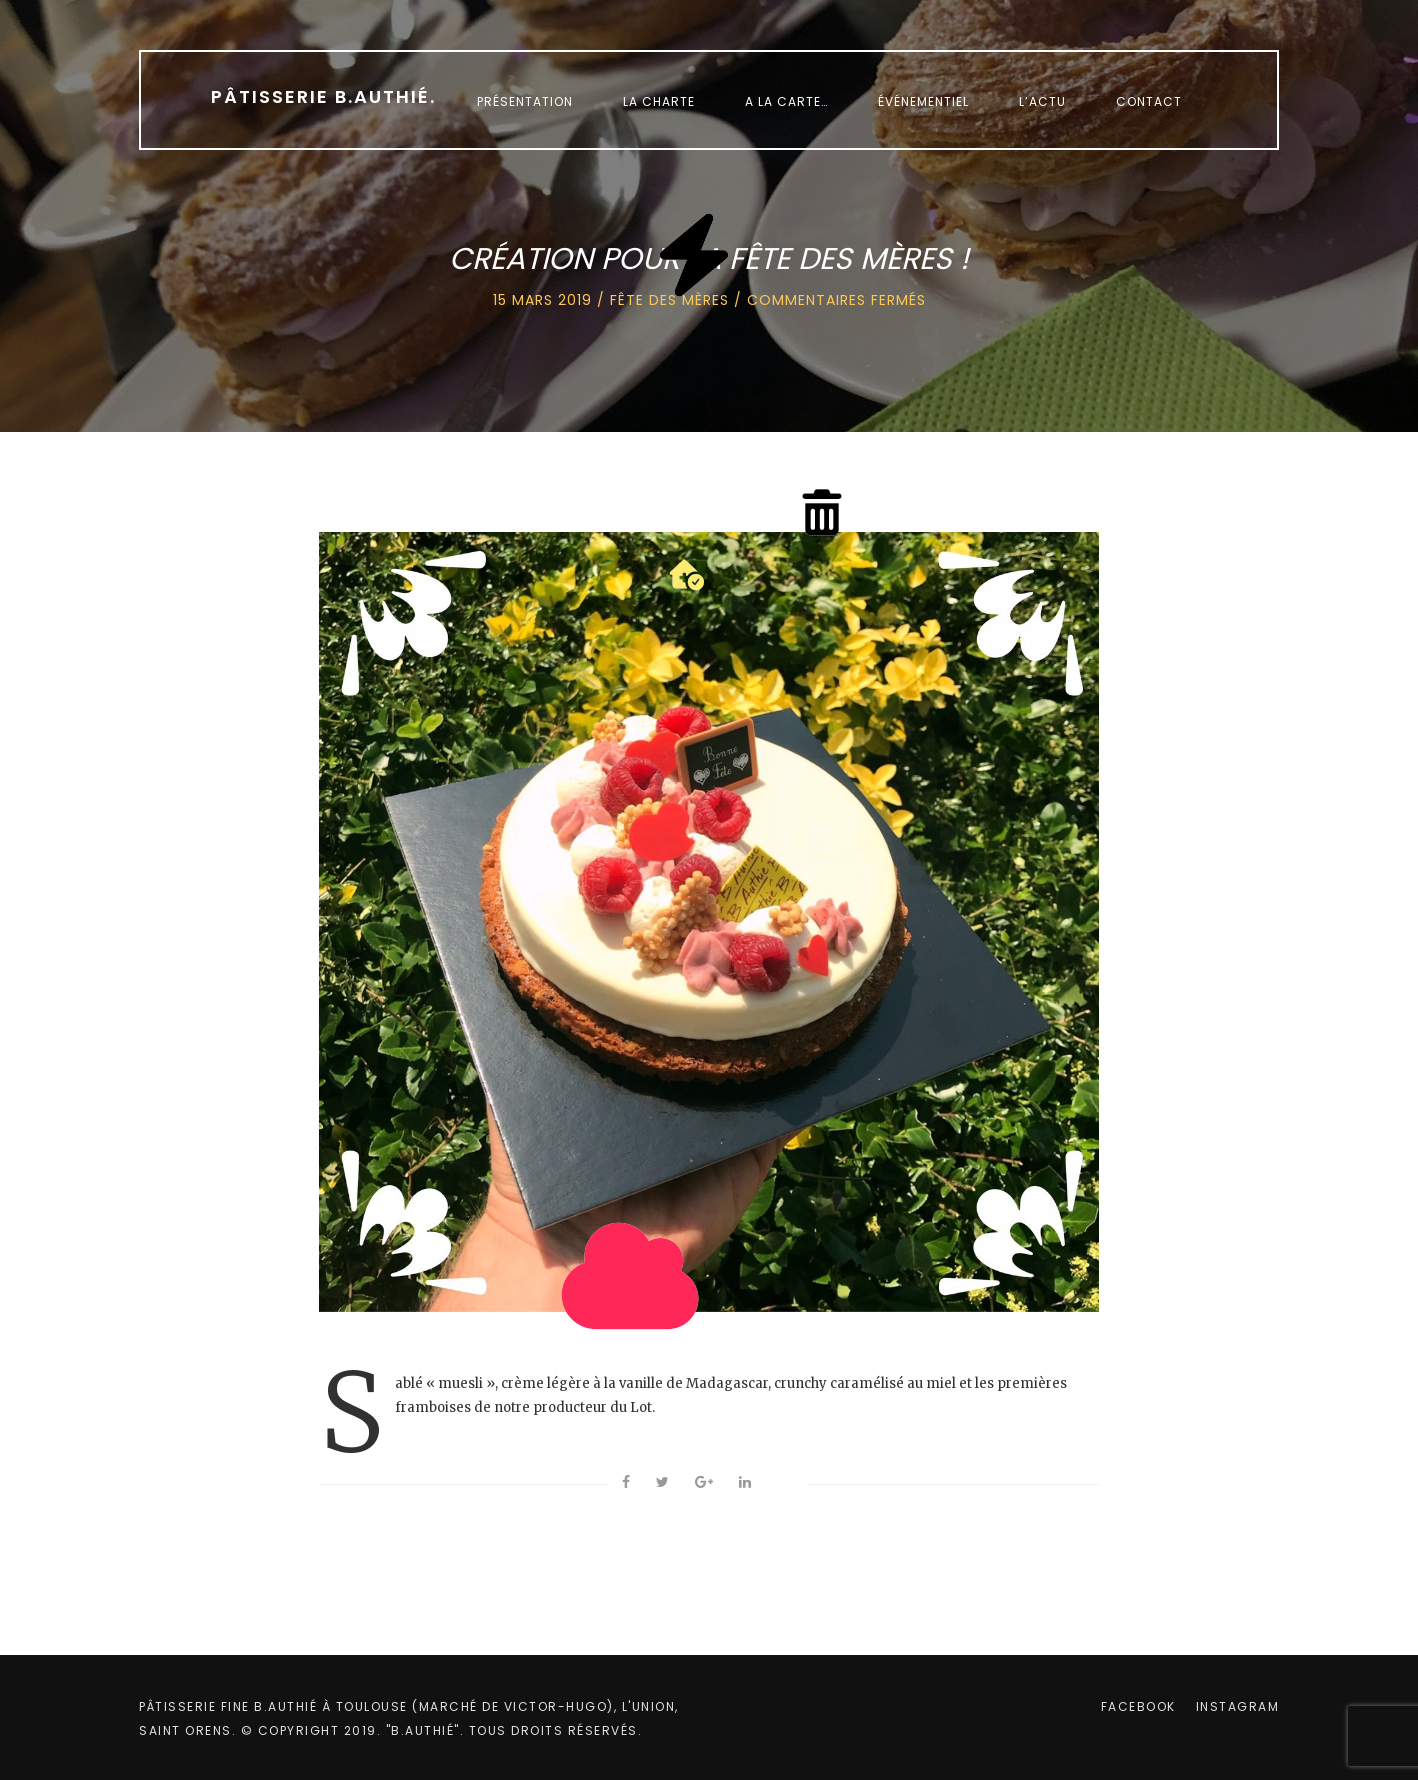 Image resolution: width=1418 pixels, height=1780 pixels. I want to click on verified medical home or healthcare facility, so click(686, 574).